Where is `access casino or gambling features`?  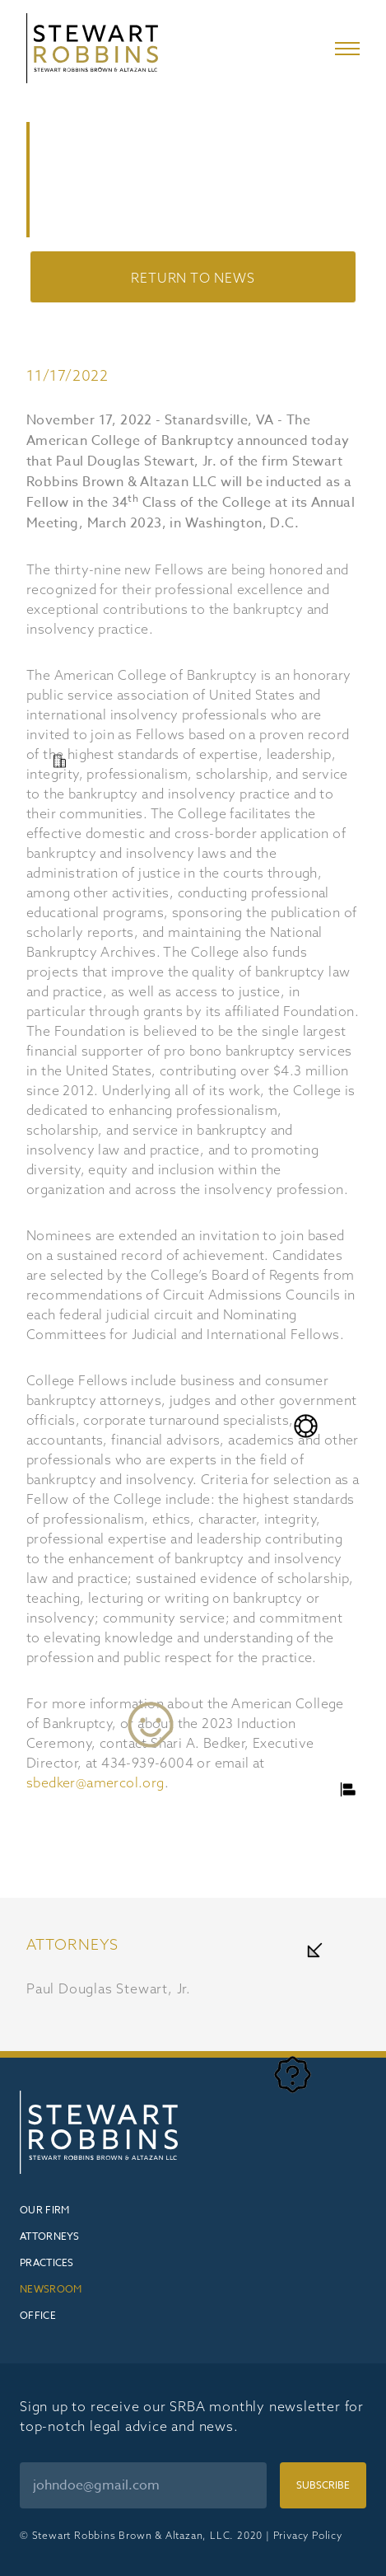
access casino or gambling features is located at coordinates (305, 1426).